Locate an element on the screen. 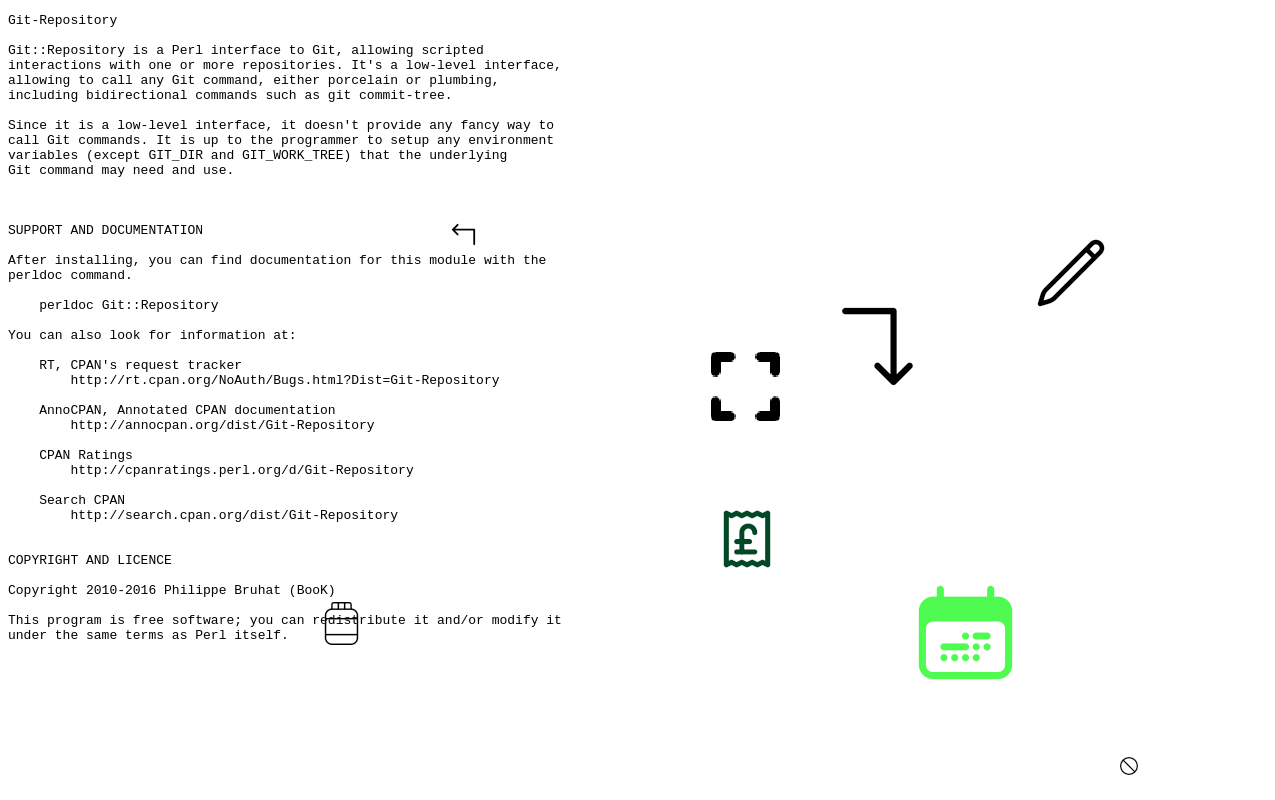 This screenshot has width=1275, height=800. indicates a blocked or prohibited action is located at coordinates (1129, 766).